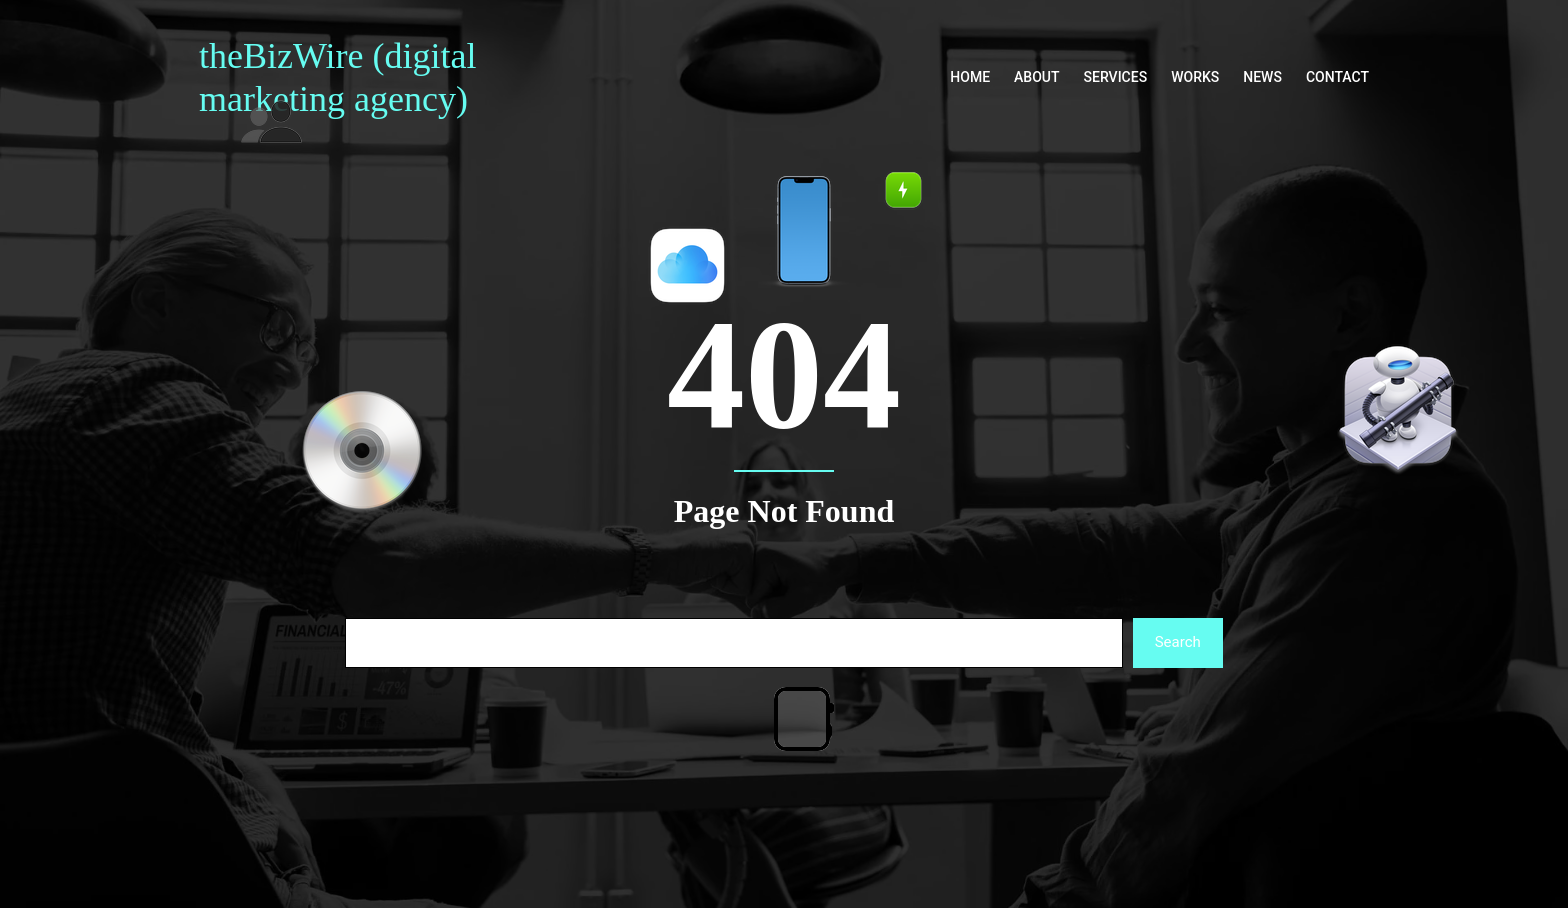  What do you see at coordinates (687, 265) in the screenshot?
I see `open iCloud+ settings and subscription management` at bounding box center [687, 265].